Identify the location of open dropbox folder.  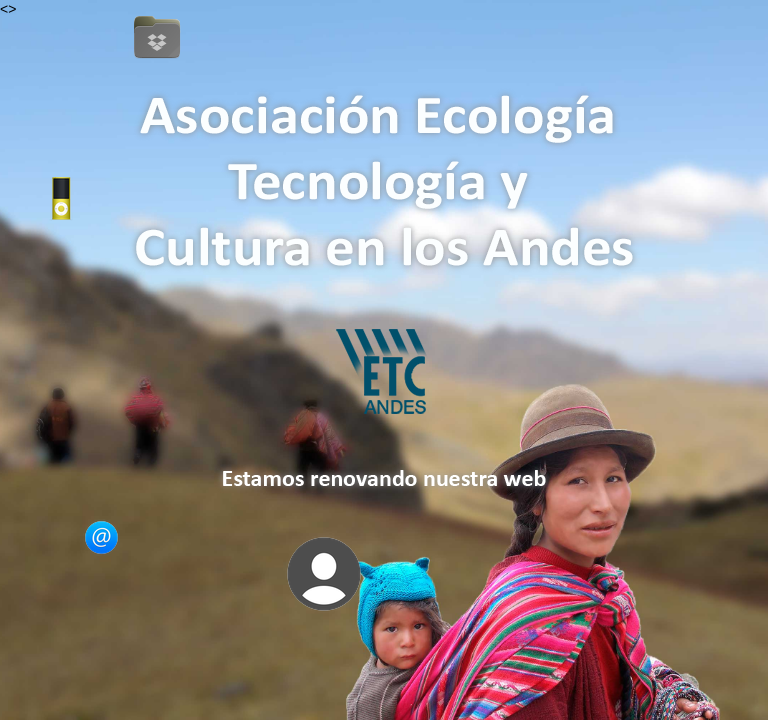
(157, 37).